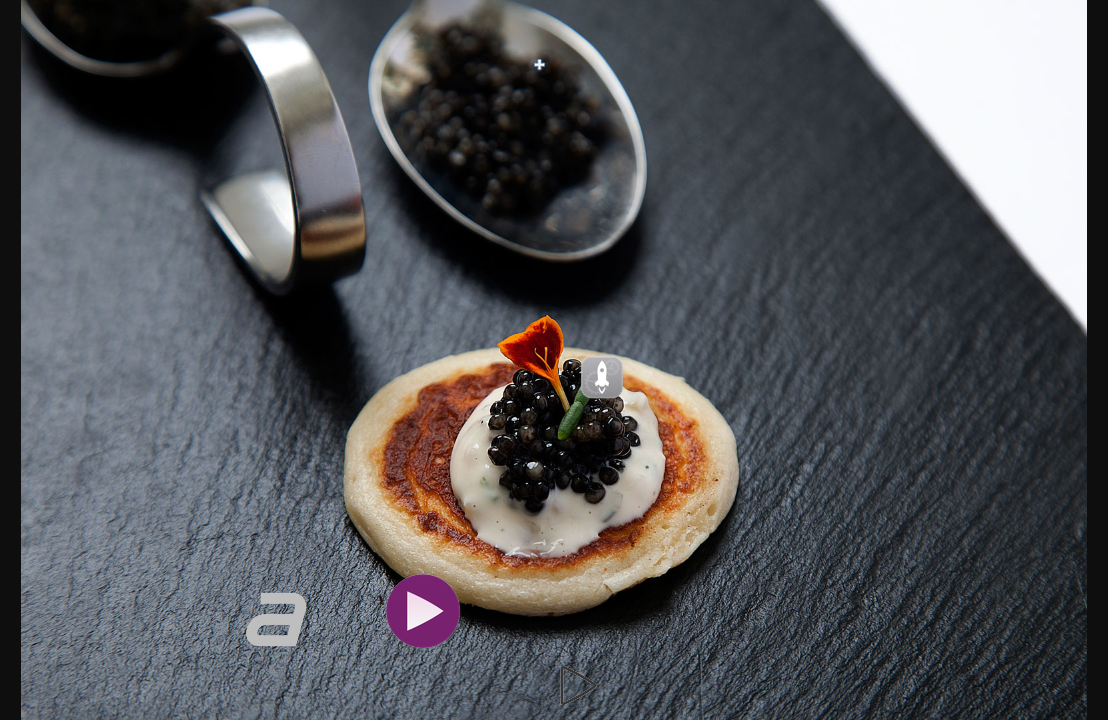  Describe the element at coordinates (577, 685) in the screenshot. I see `play media content` at that location.